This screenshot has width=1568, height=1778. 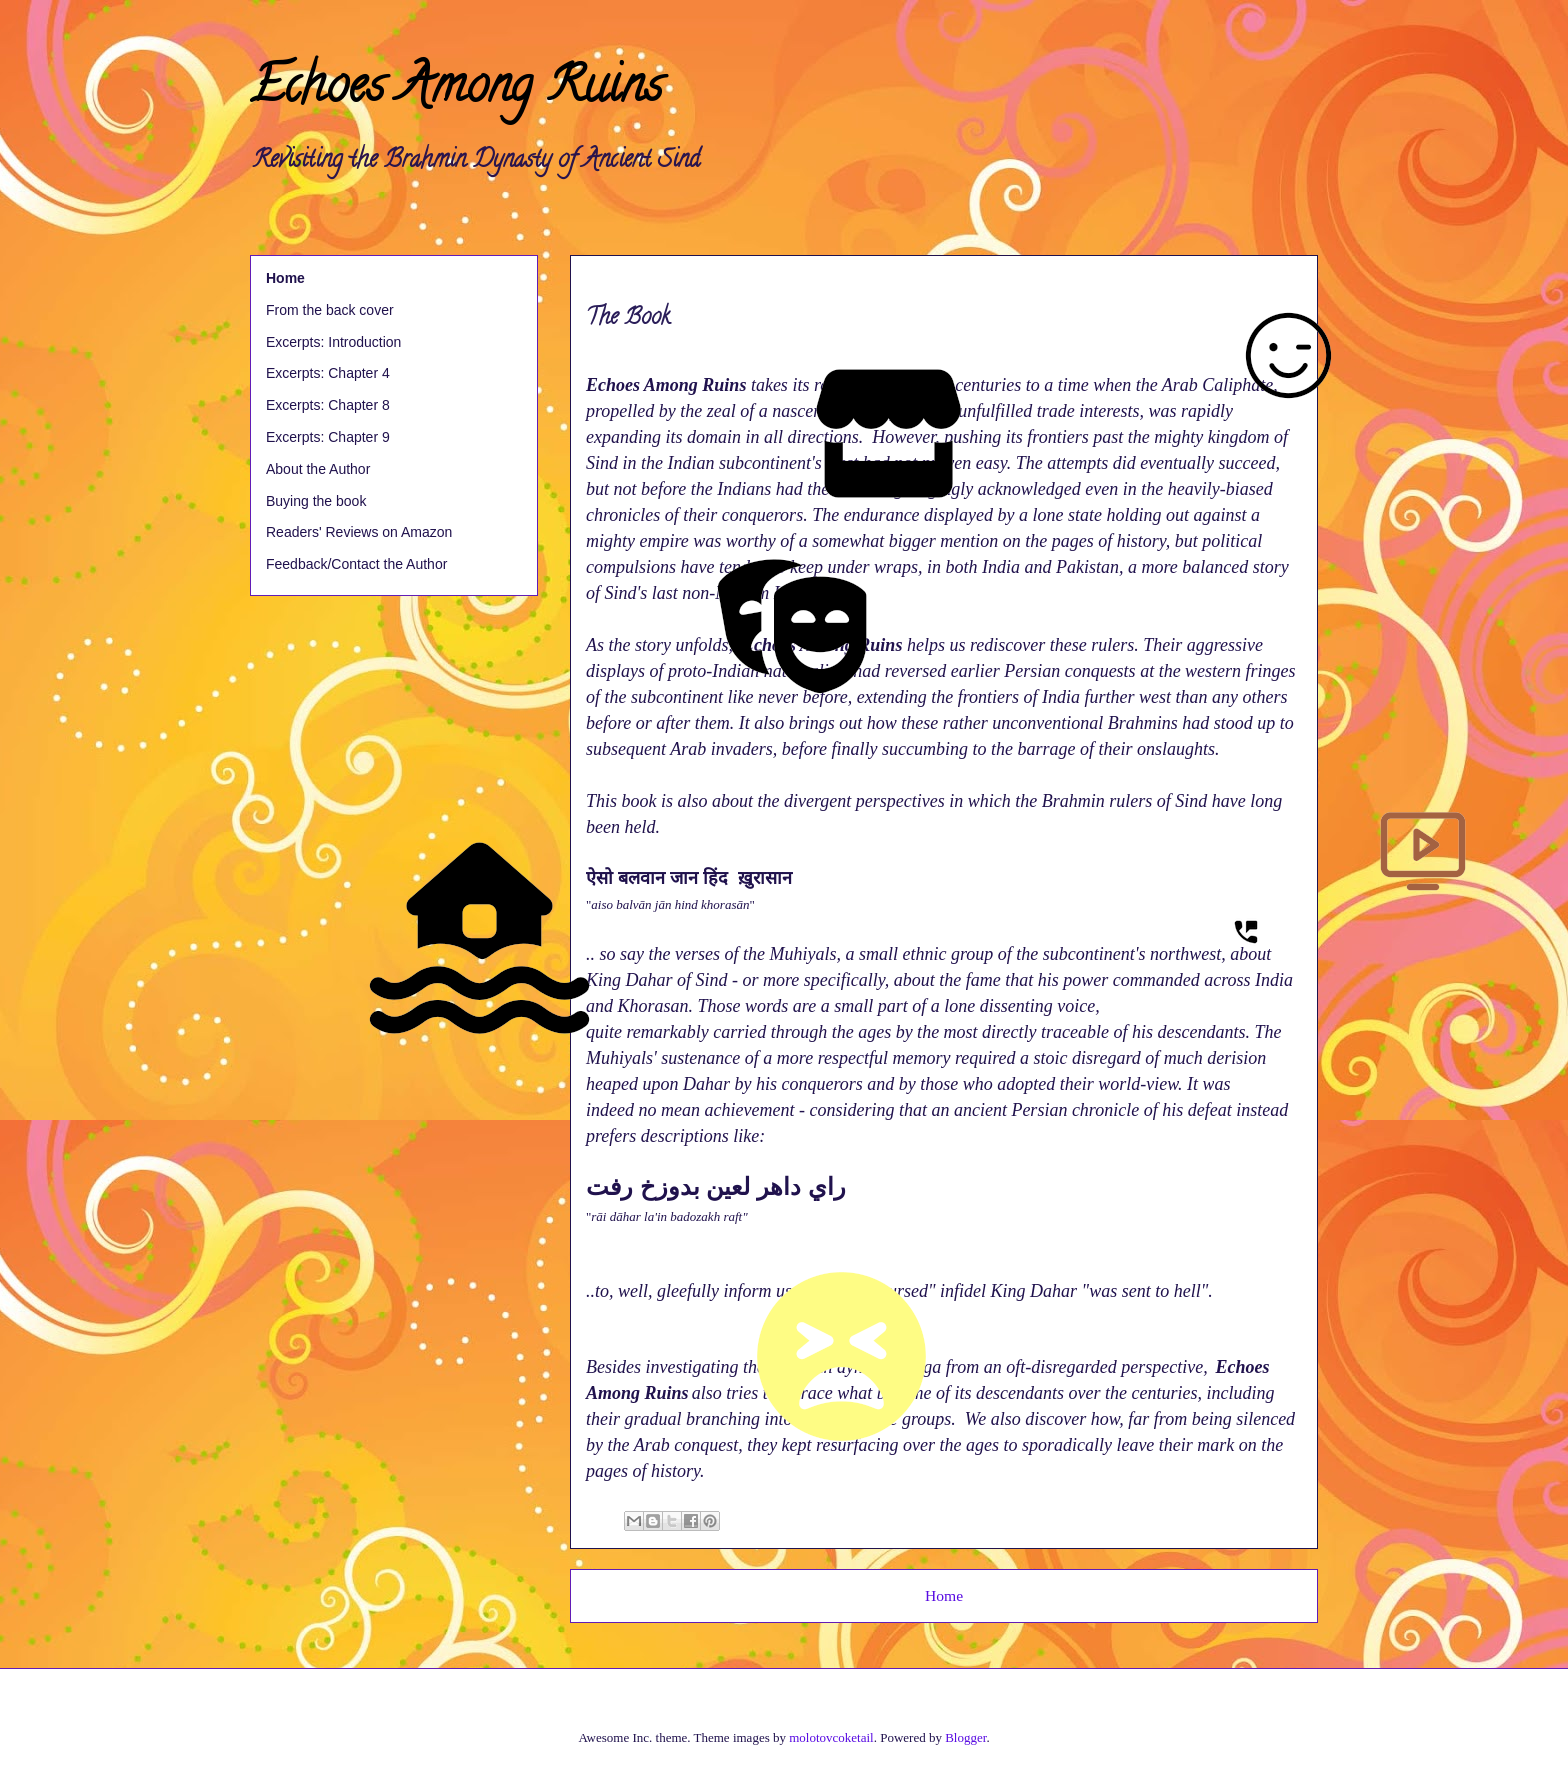 What do you see at coordinates (888, 433) in the screenshot?
I see `access the store or marketplace` at bounding box center [888, 433].